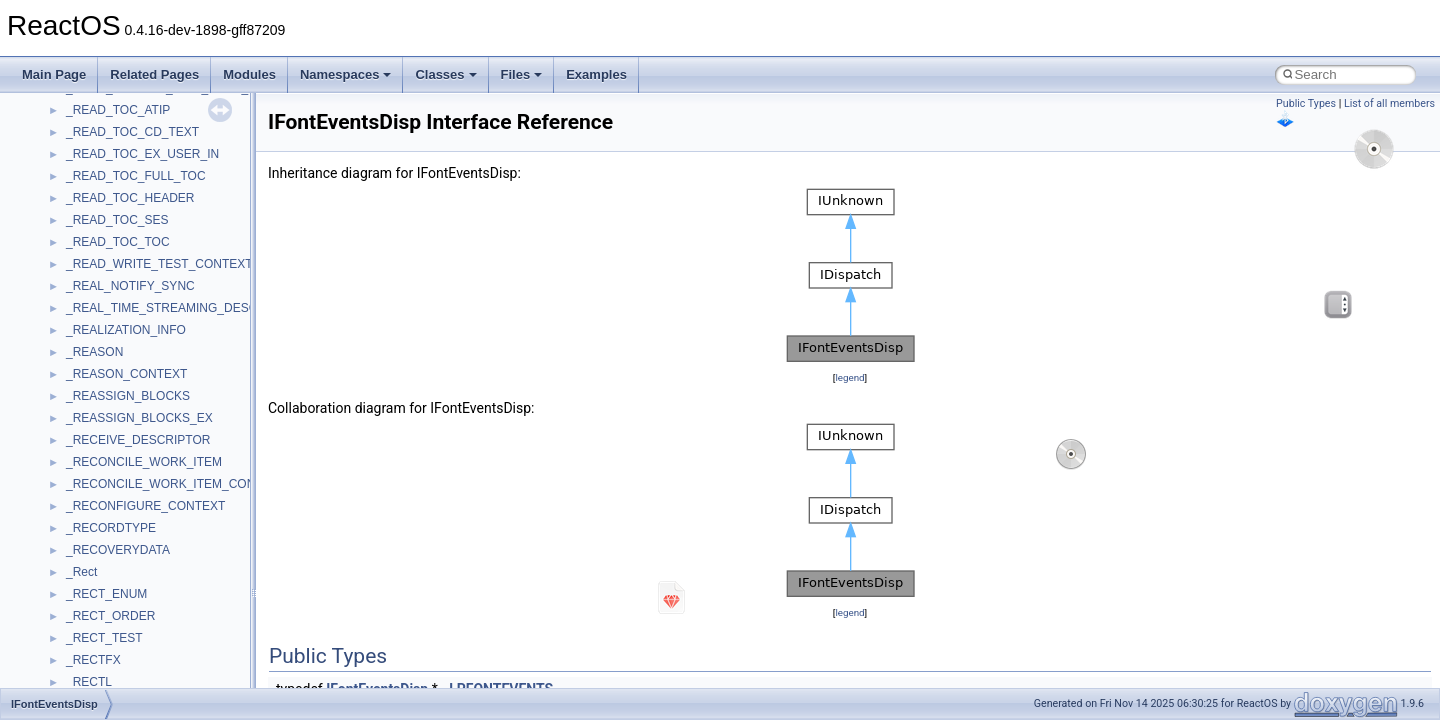 The height and width of the screenshot is (720, 1440). Describe the element at coordinates (1285, 119) in the screenshot. I see `open bluetooth file exchange utility` at that location.